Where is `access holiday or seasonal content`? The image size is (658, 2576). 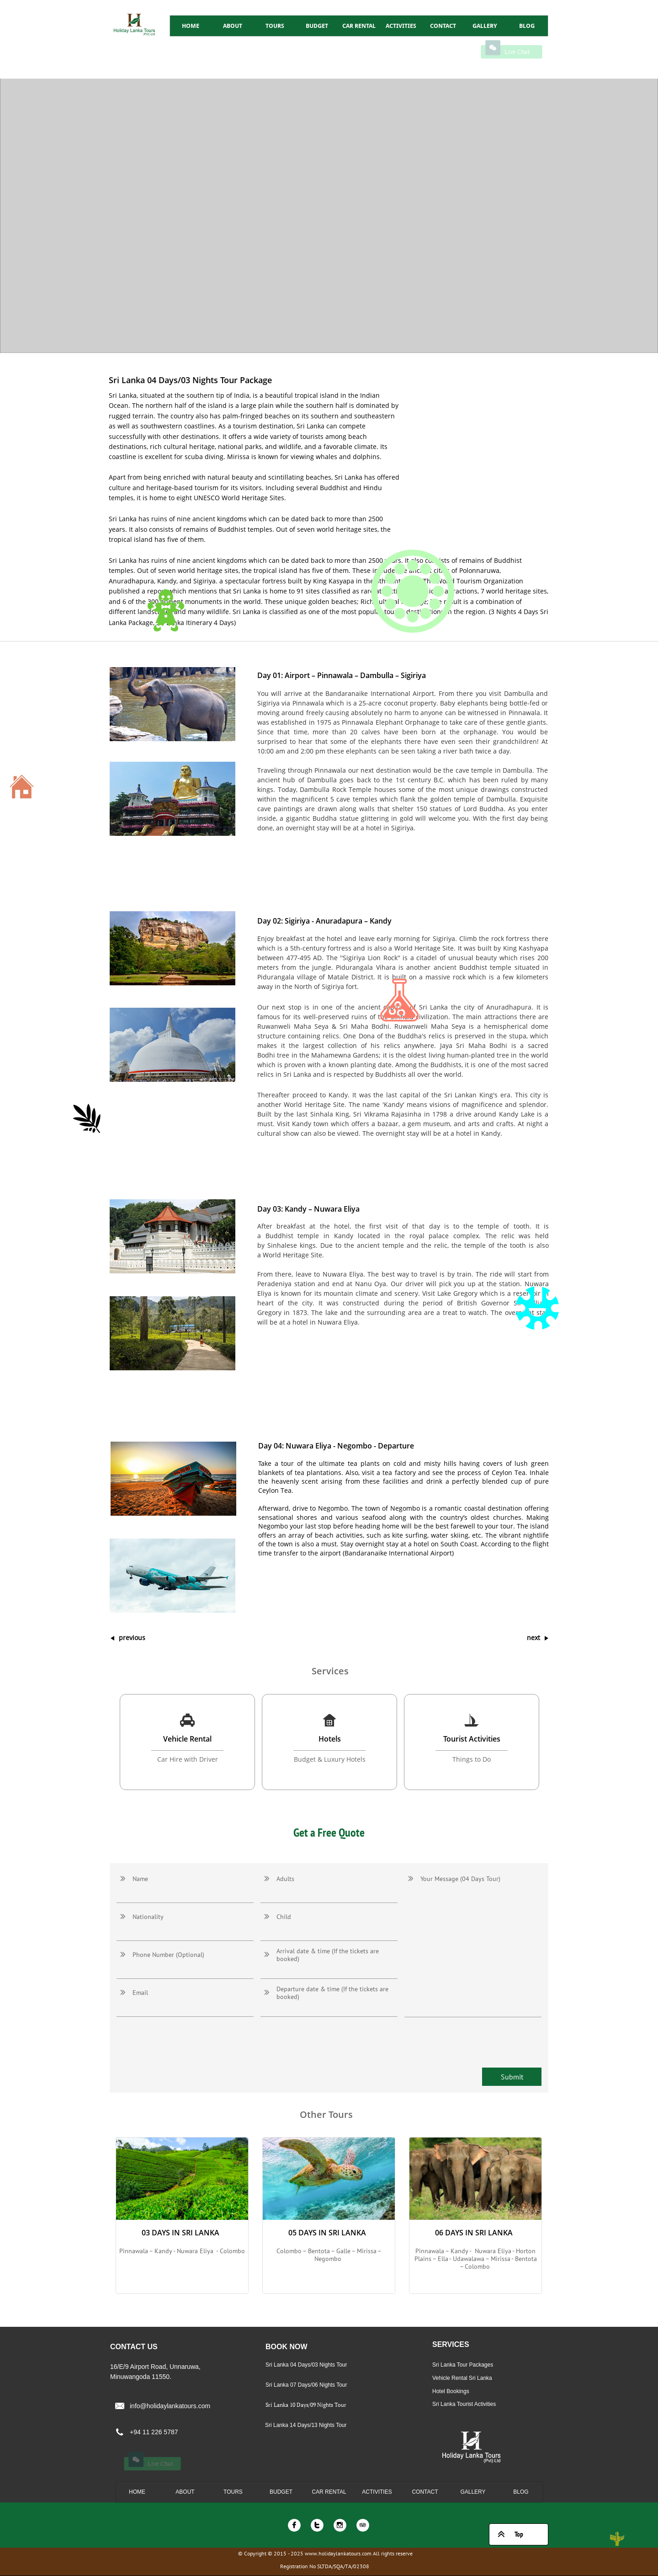
access holiday or seasonal content is located at coordinates (166, 610).